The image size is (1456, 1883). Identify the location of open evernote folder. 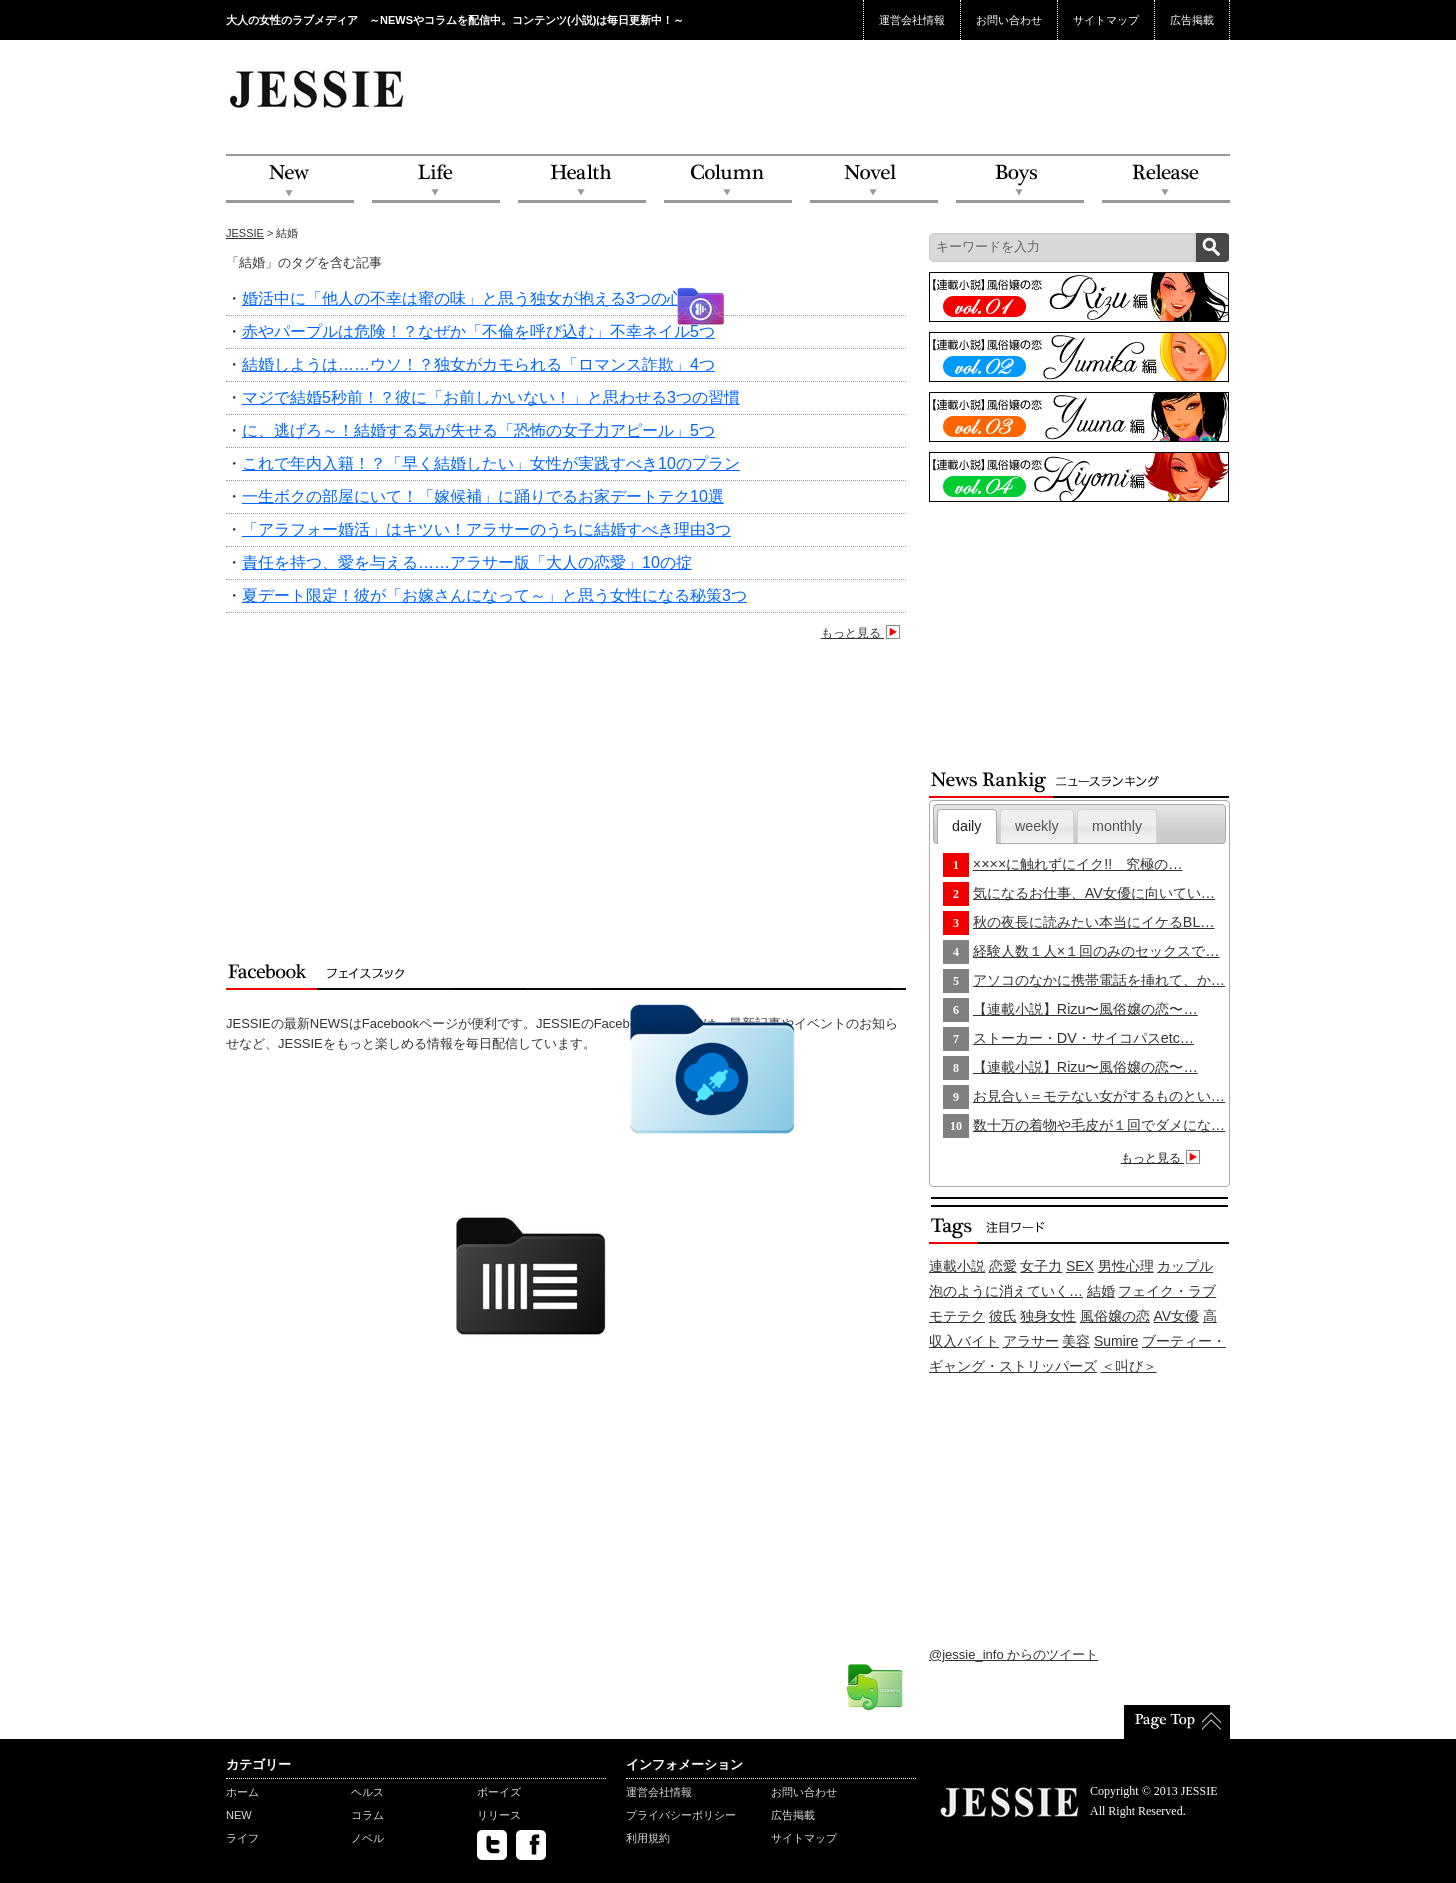
(875, 1687).